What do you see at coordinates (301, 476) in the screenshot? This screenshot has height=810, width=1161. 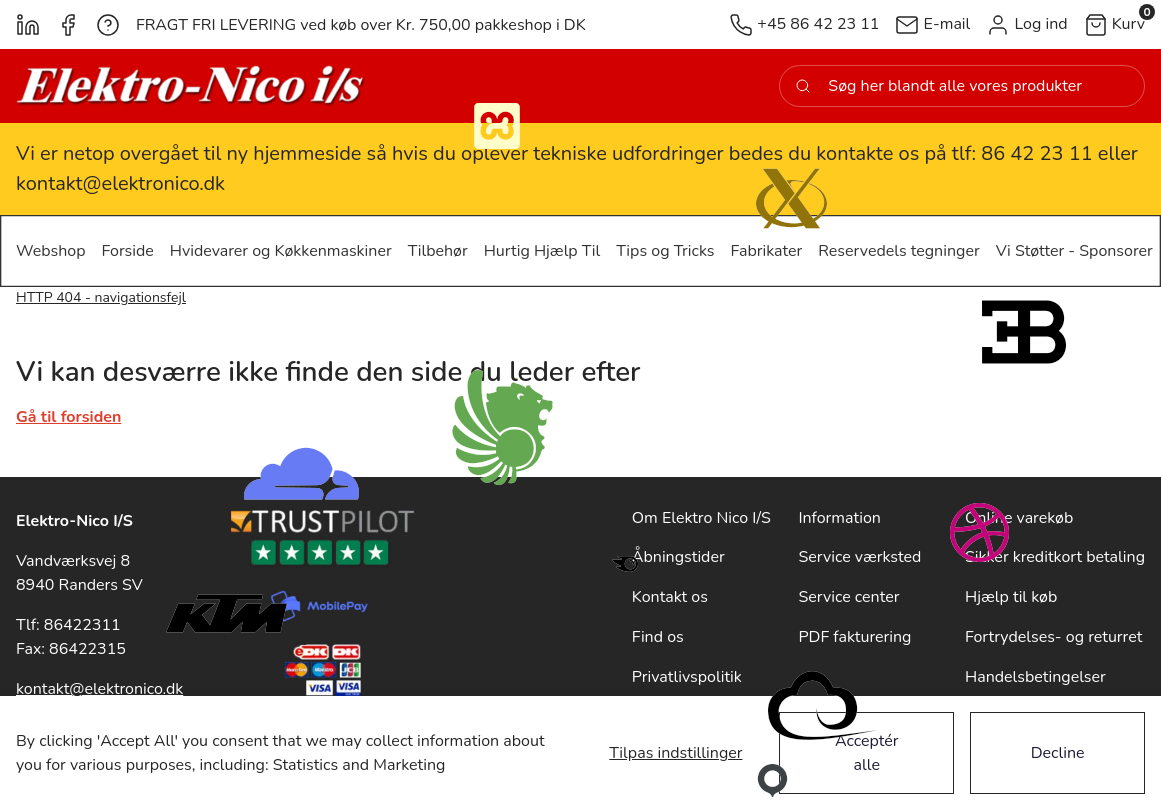 I see `Cloudflare logo` at bounding box center [301, 476].